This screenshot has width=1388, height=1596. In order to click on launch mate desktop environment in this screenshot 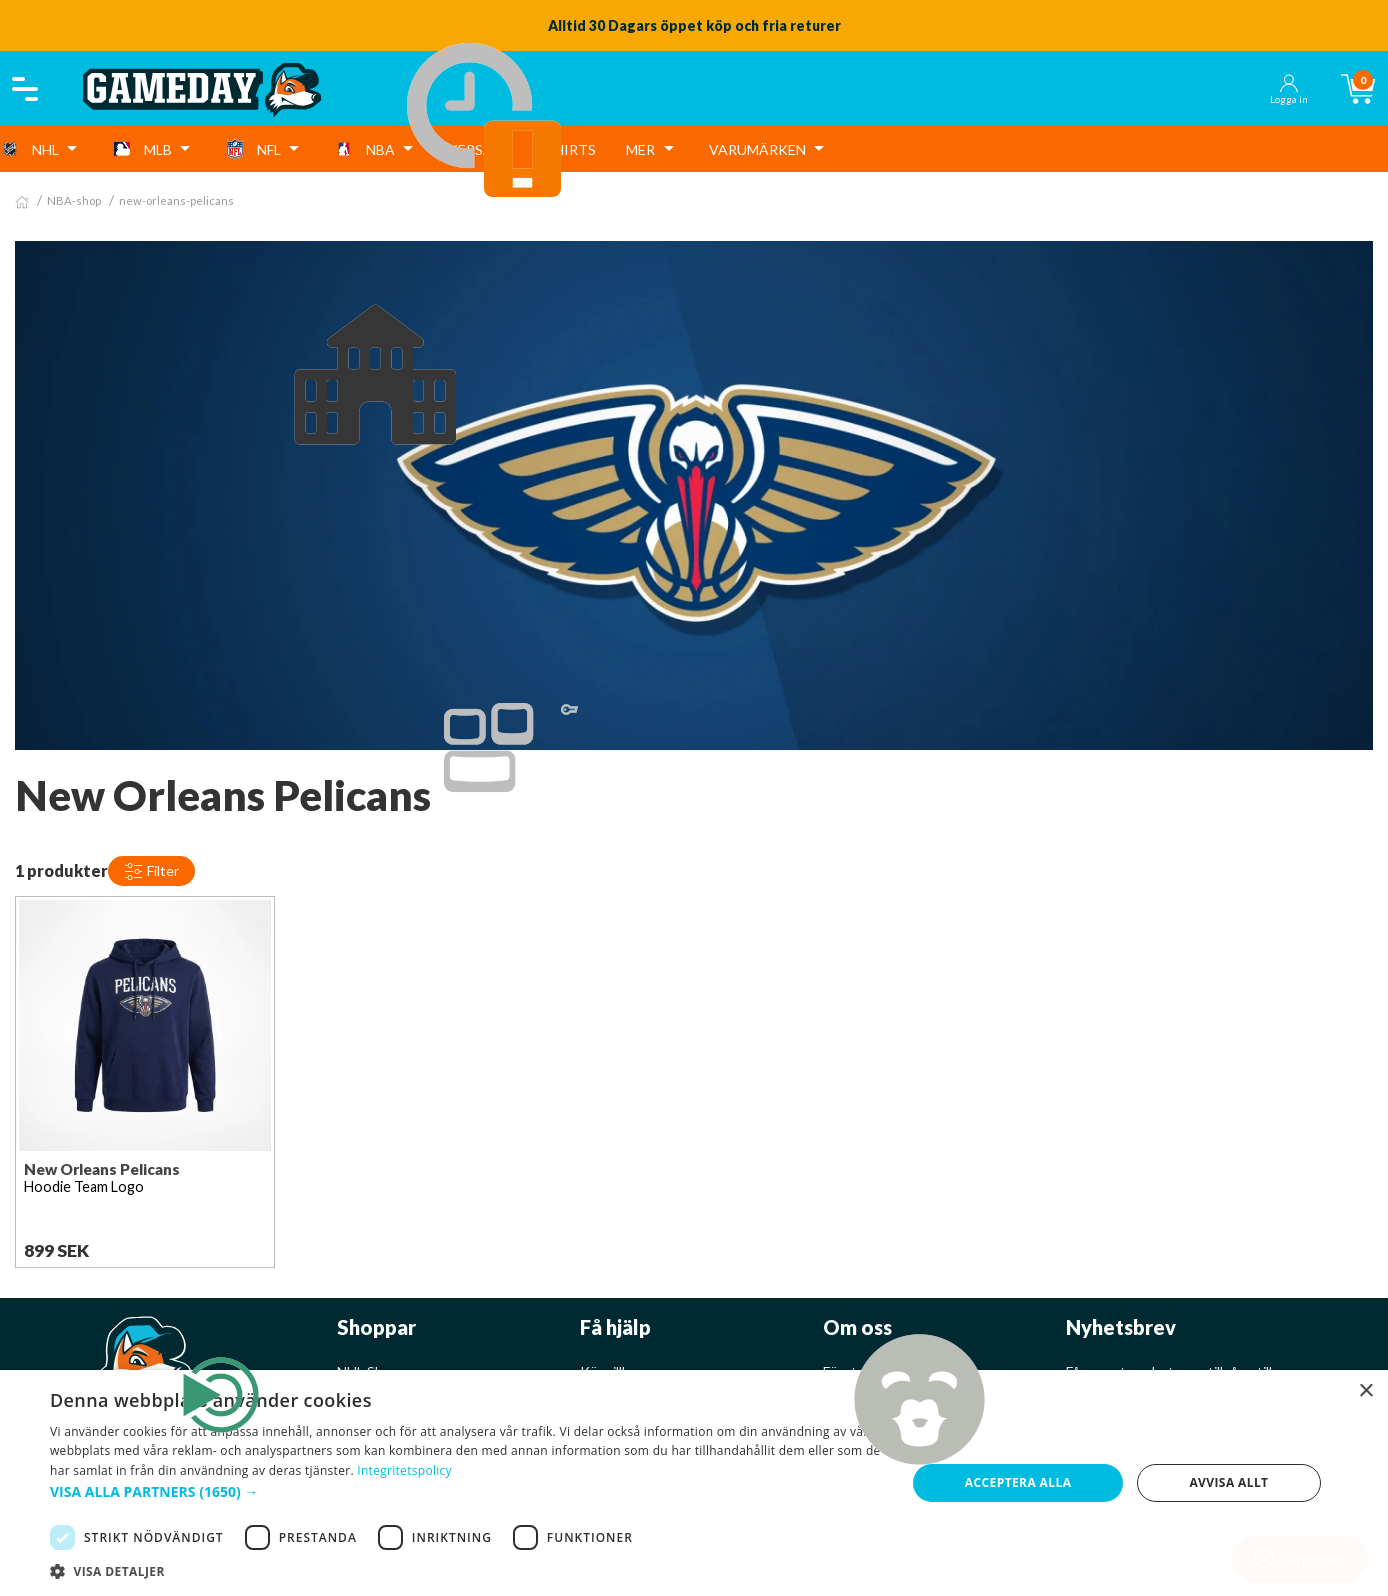, I will do `click(221, 1395)`.